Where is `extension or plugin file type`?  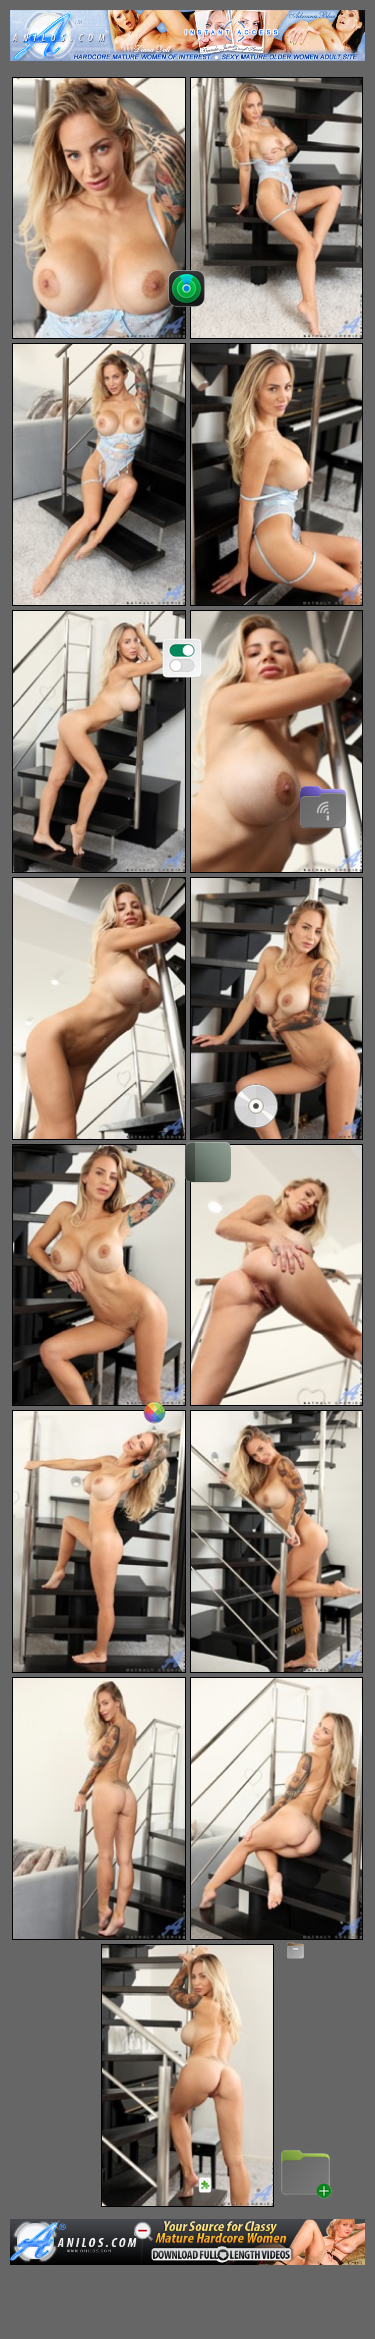 extension or plugin file type is located at coordinates (205, 2185).